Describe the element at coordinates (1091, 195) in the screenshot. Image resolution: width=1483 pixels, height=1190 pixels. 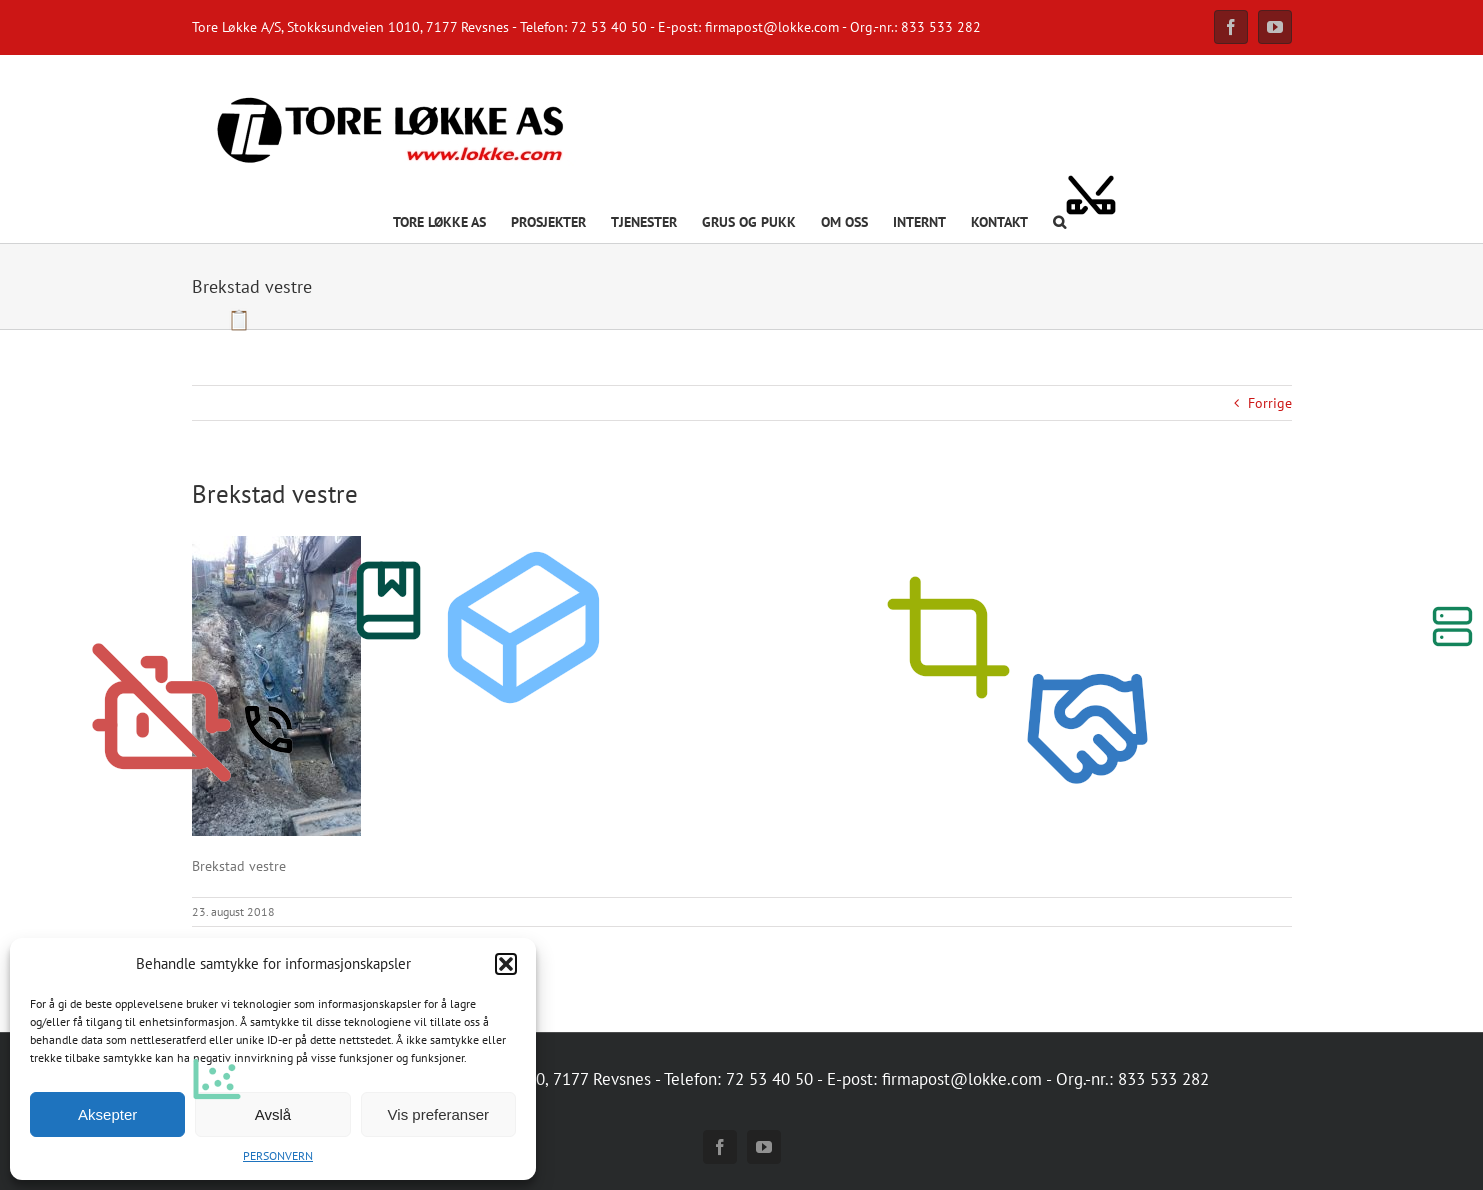
I see `view hockey scores or stats` at that location.